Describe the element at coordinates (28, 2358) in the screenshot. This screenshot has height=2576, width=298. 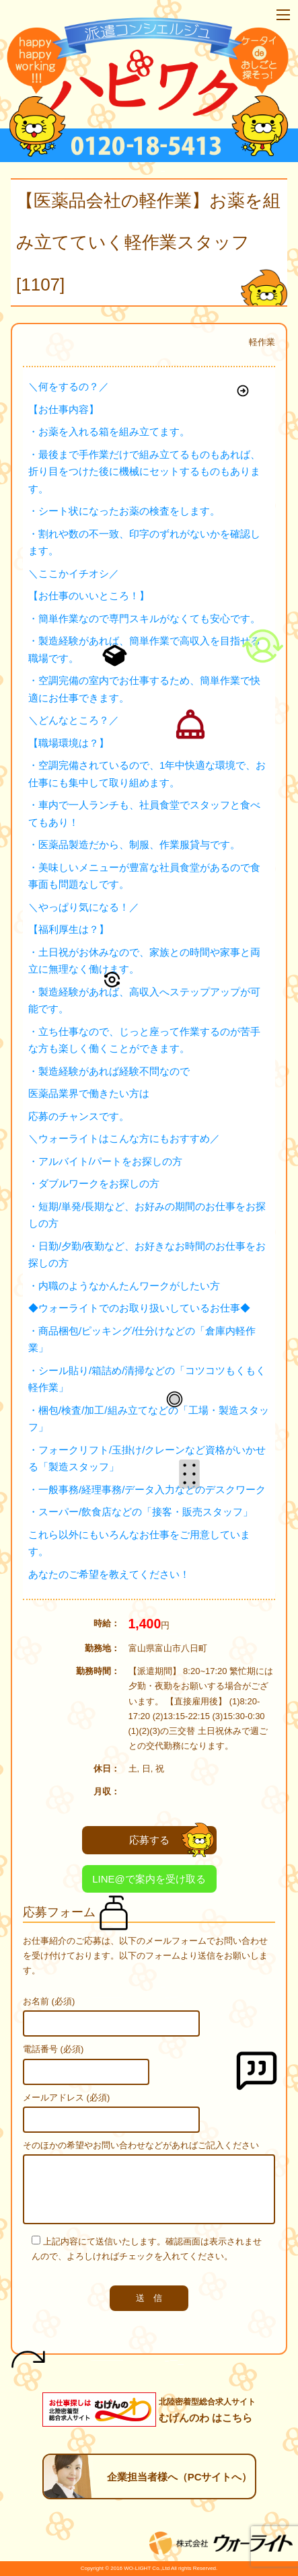
I see `redo last action` at that location.